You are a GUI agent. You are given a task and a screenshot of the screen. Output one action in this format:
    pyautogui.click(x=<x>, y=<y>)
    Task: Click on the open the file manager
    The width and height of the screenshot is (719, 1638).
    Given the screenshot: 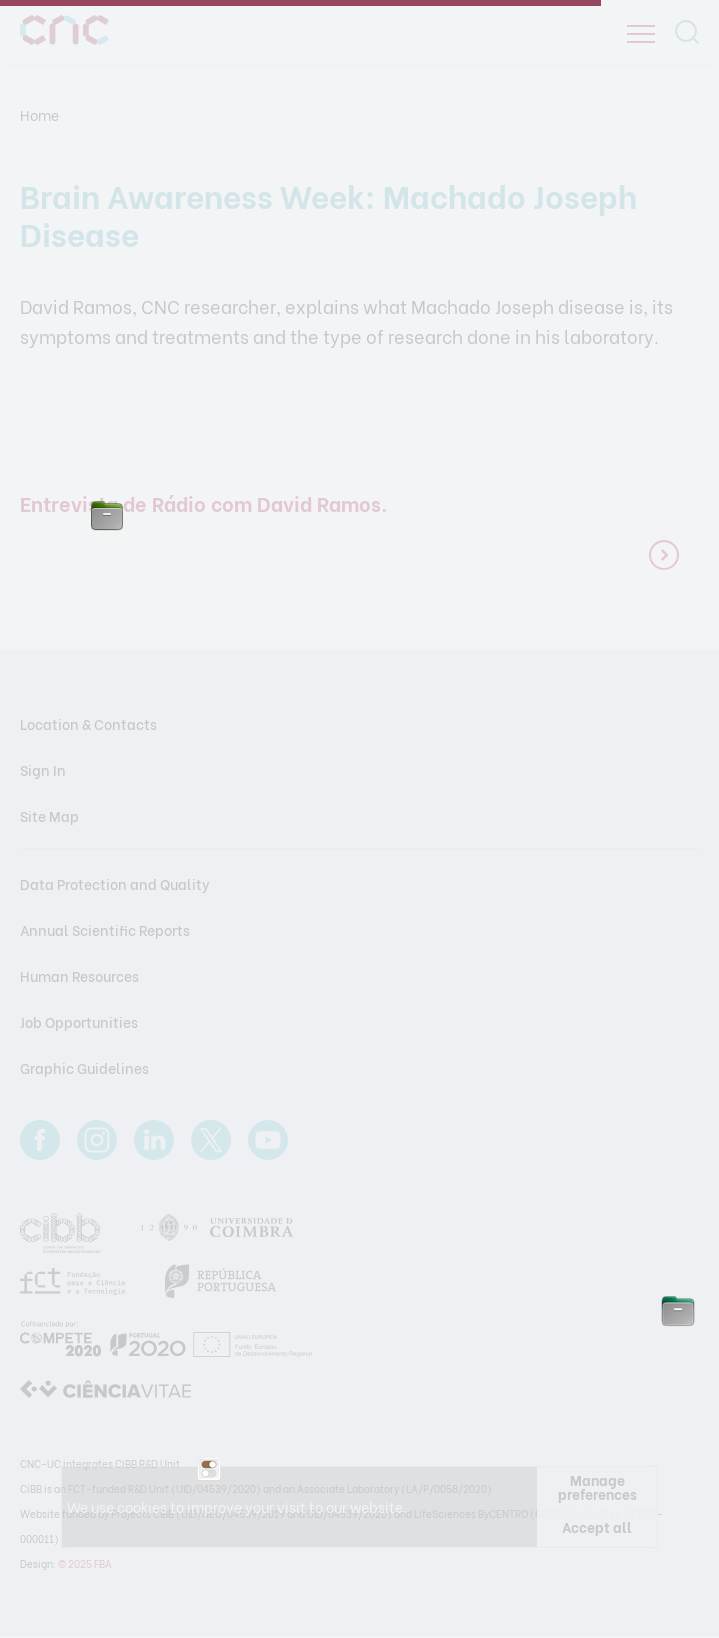 What is the action you would take?
    pyautogui.click(x=678, y=1311)
    